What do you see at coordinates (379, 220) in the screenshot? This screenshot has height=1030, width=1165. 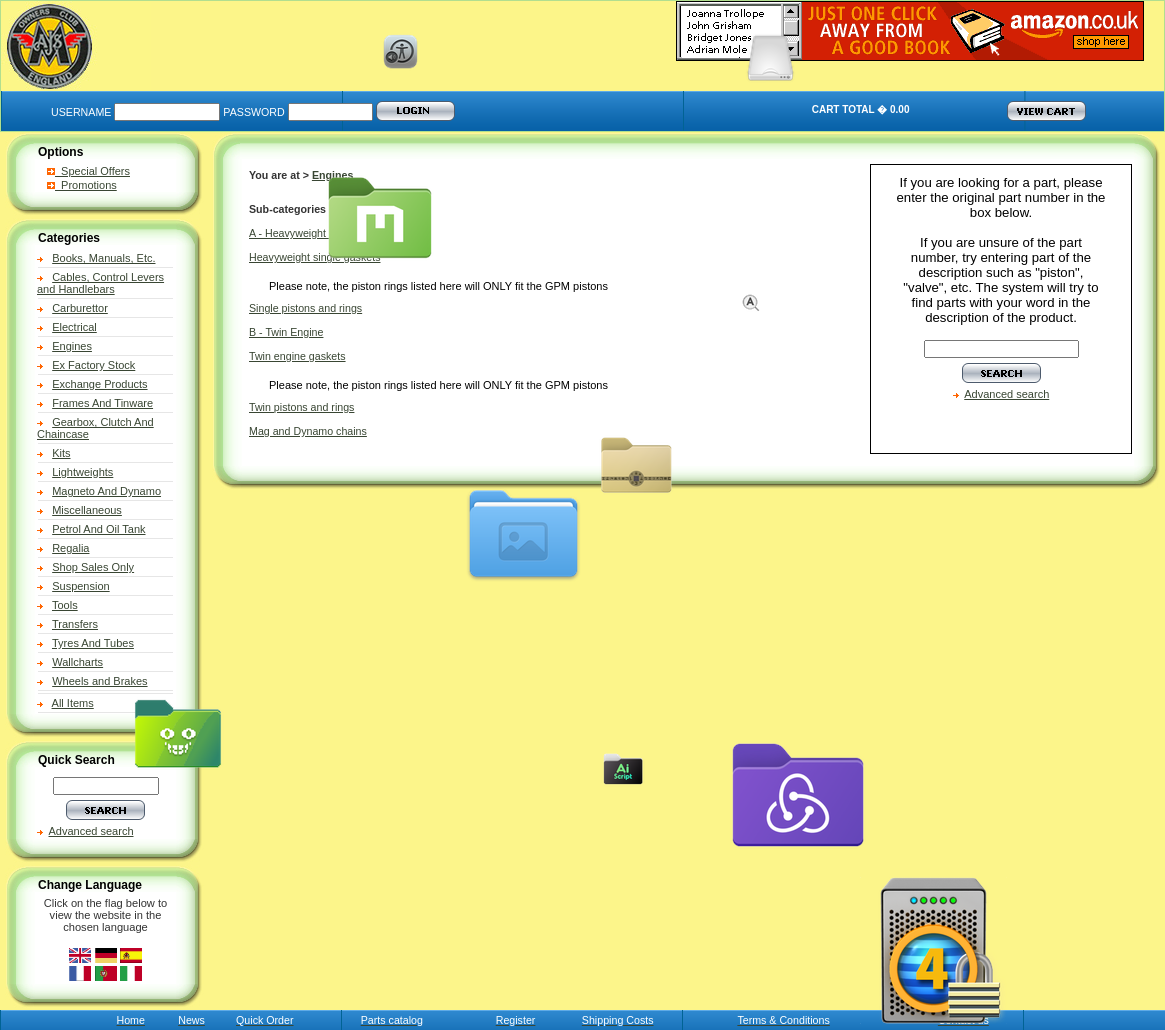 I see `open quixel mixer project files folder` at bounding box center [379, 220].